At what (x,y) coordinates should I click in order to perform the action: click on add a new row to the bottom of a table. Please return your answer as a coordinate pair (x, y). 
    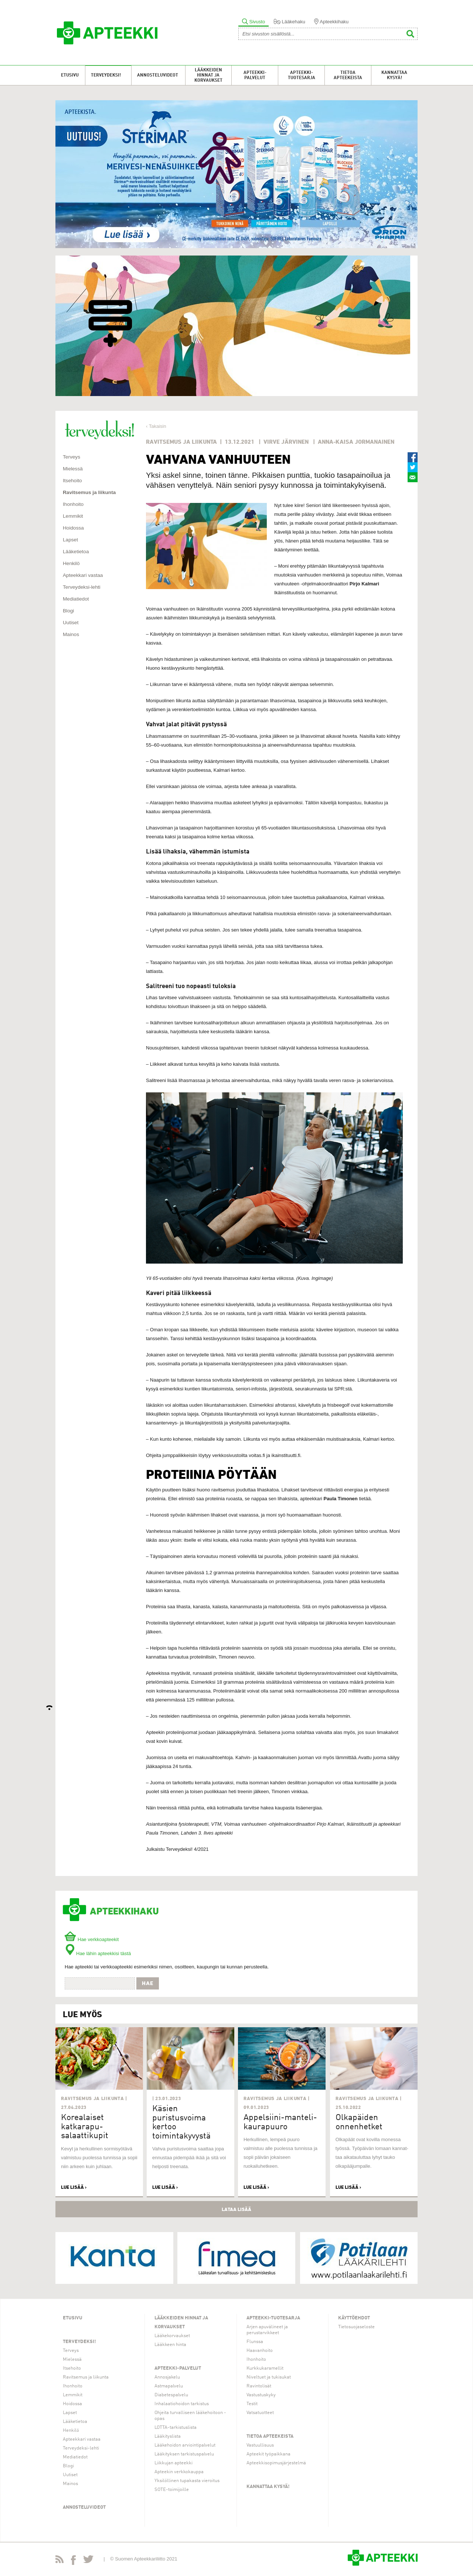
    Looking at the image, I should click on (110, 320).